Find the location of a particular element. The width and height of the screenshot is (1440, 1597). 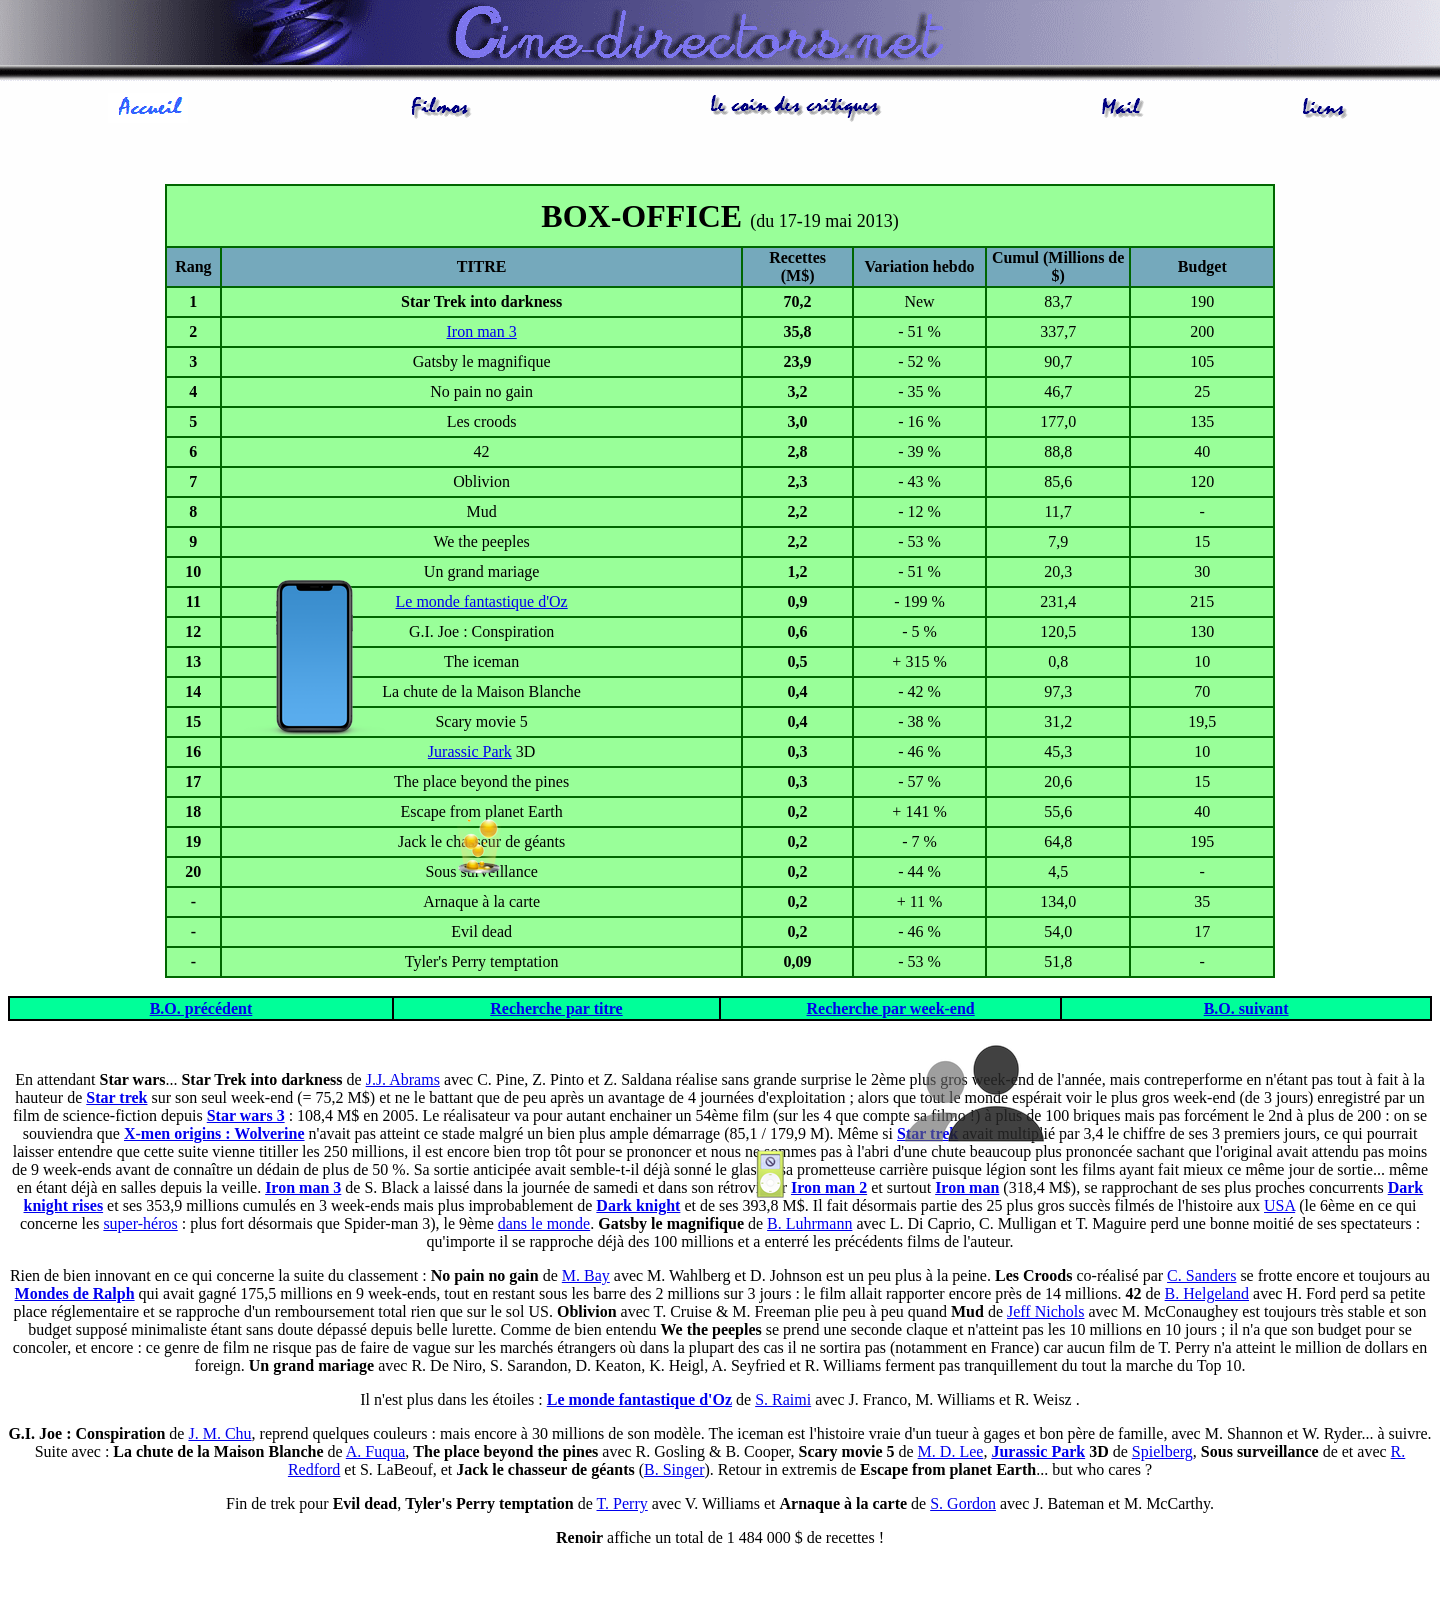

iPhone XR device icon is located at coordinates (314, 658).